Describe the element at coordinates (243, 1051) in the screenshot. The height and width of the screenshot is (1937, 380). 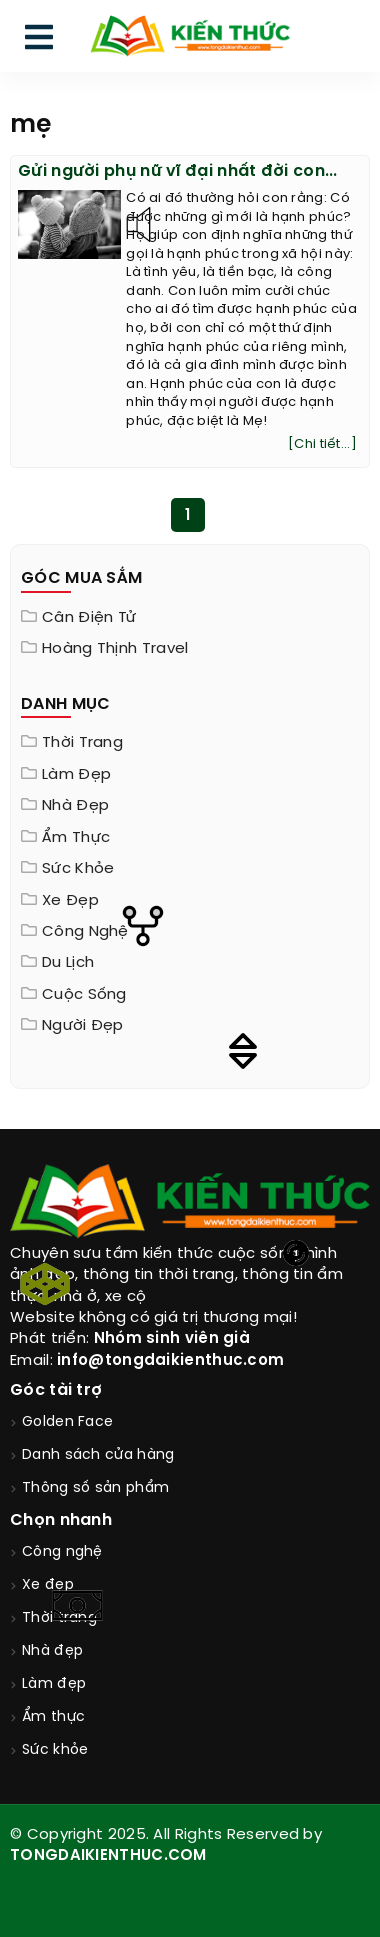
I see `expand or collapse a dropdown menu` at that location.